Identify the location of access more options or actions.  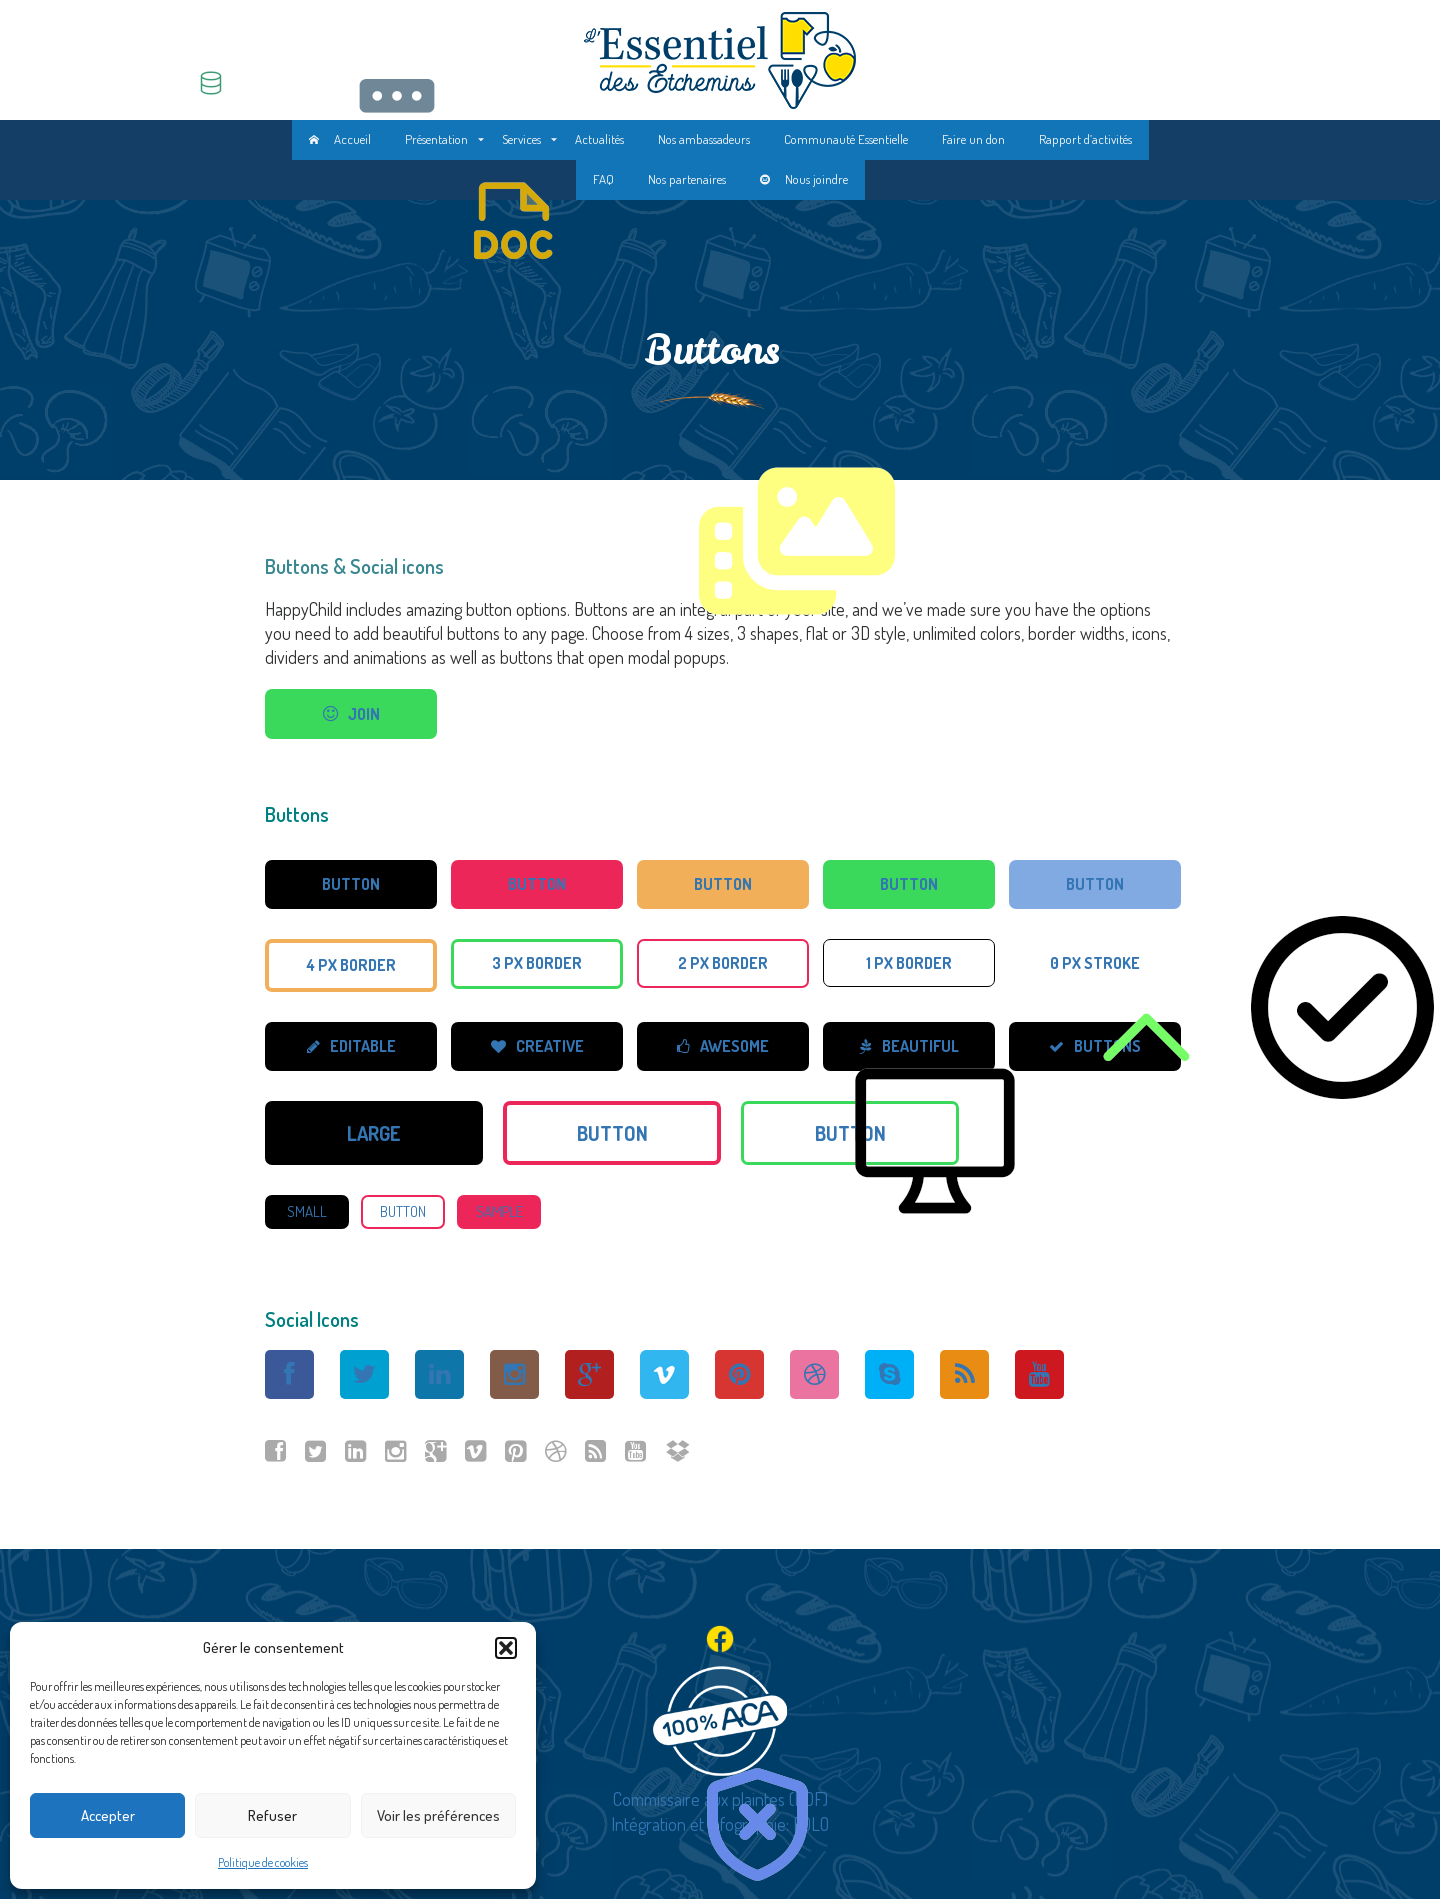
(397, 94).